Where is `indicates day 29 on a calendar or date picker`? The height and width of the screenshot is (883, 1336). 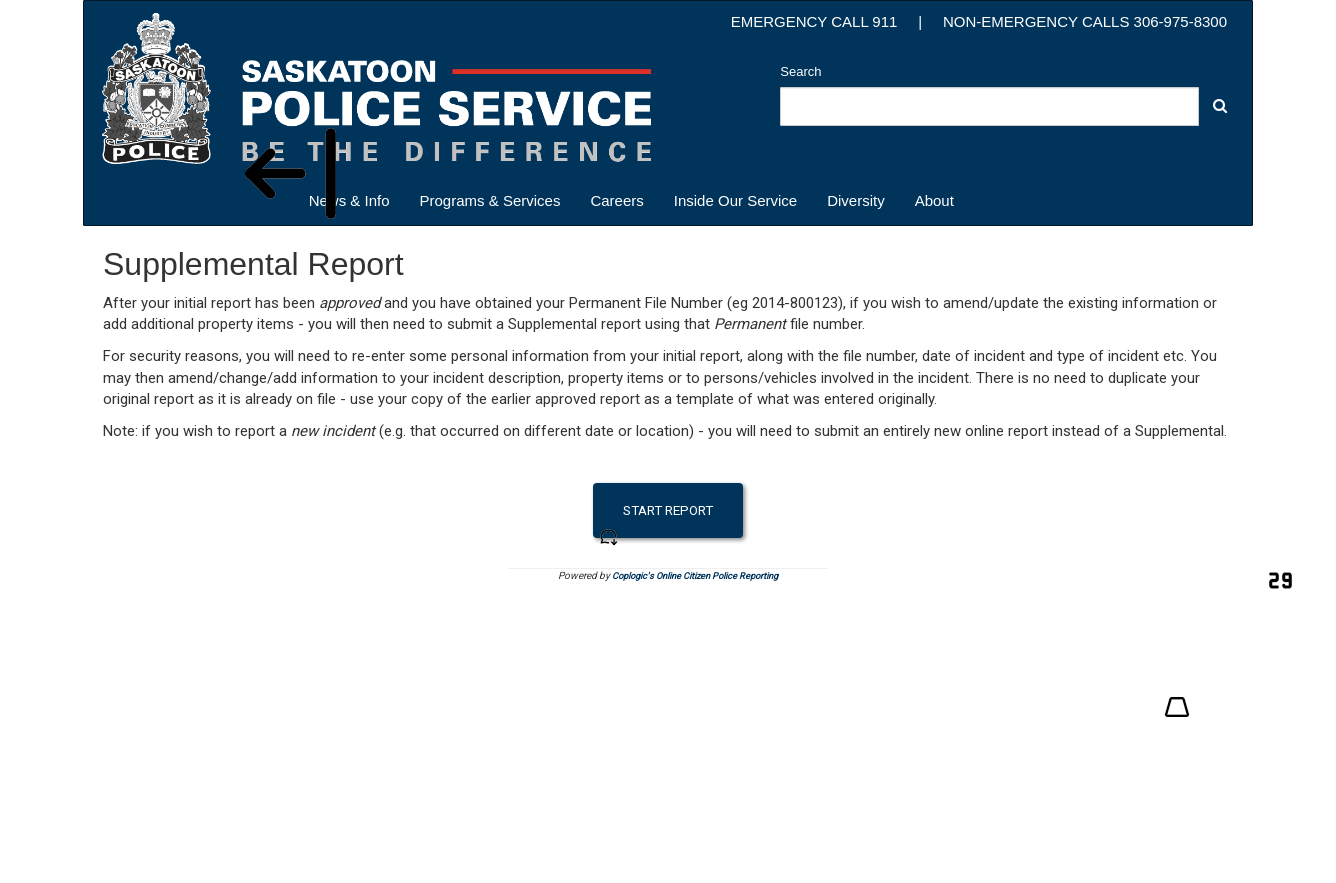 indicates day 29 on a calendar or date picker is located at coordinates (1280, 580).